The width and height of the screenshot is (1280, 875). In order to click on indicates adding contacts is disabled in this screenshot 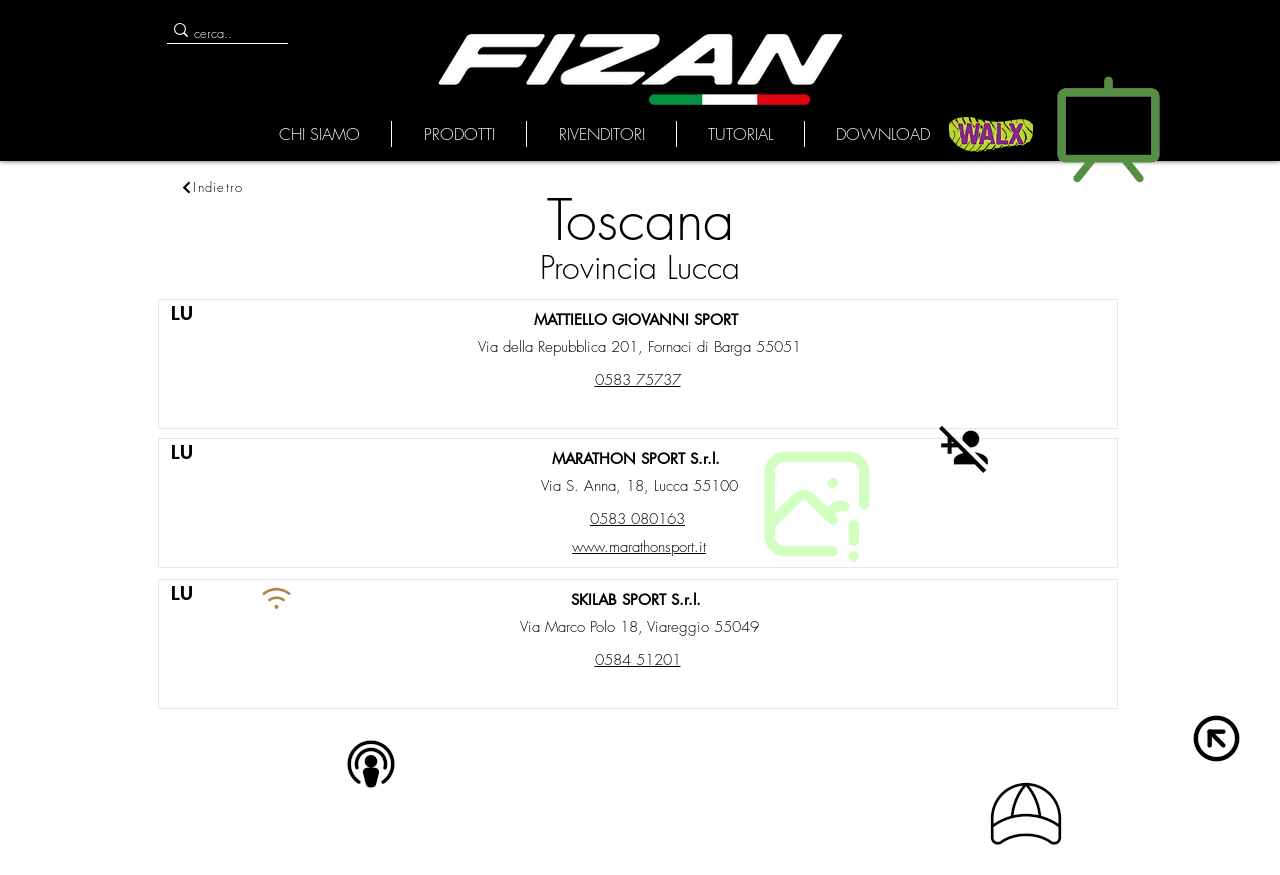, I will do `click(964, 447)`.